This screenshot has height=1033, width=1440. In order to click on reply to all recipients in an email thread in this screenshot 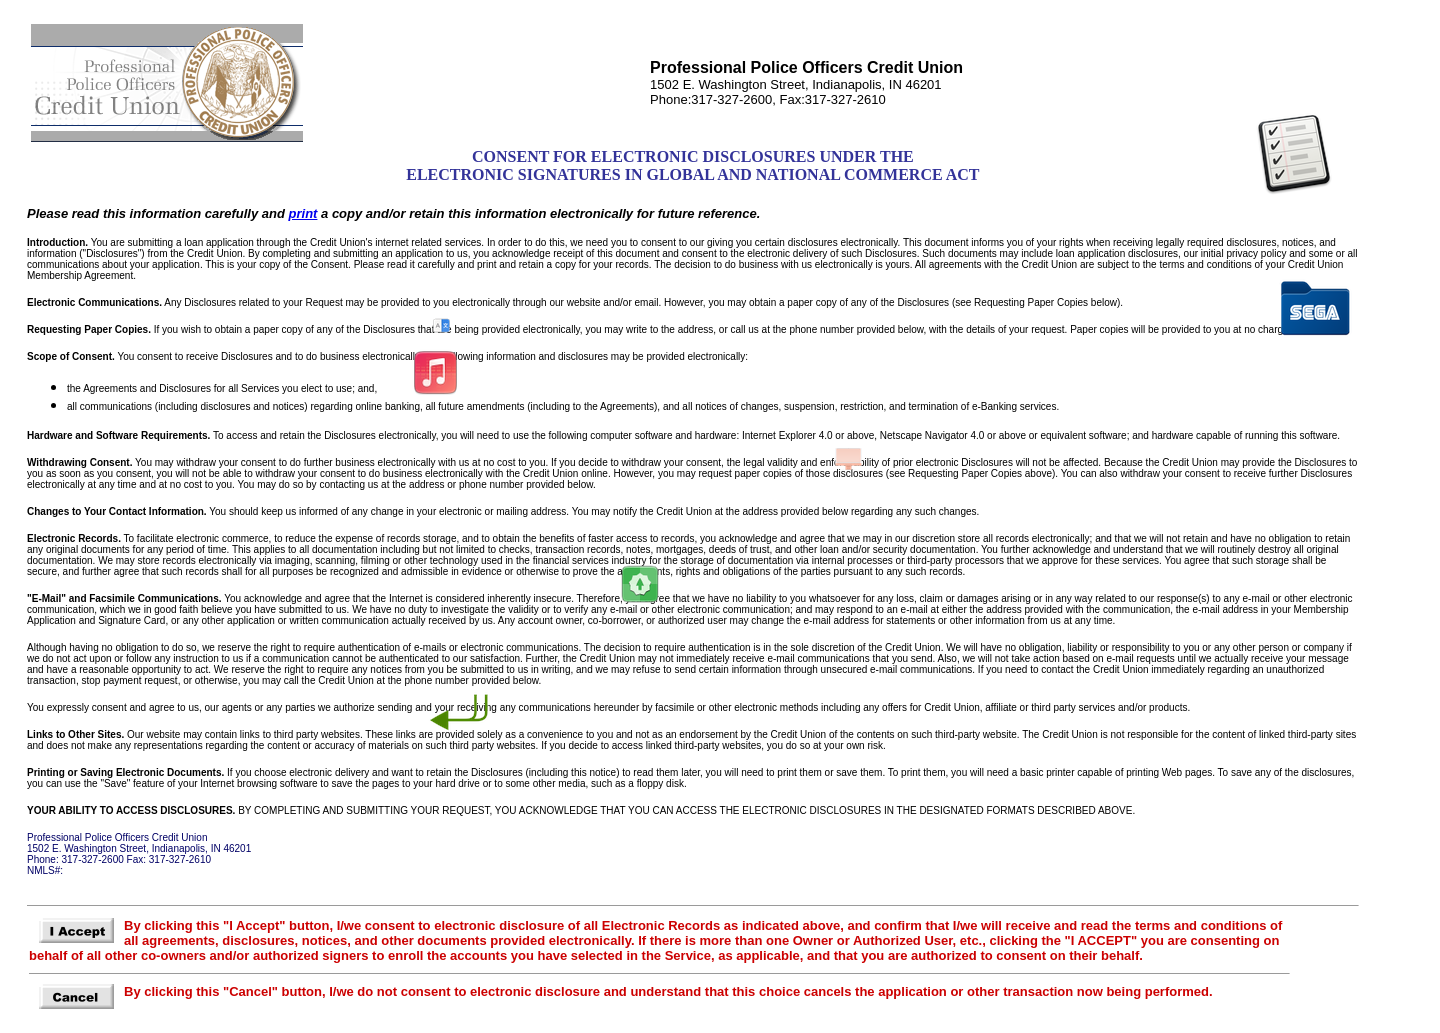, I will do `click(458, 712)`.